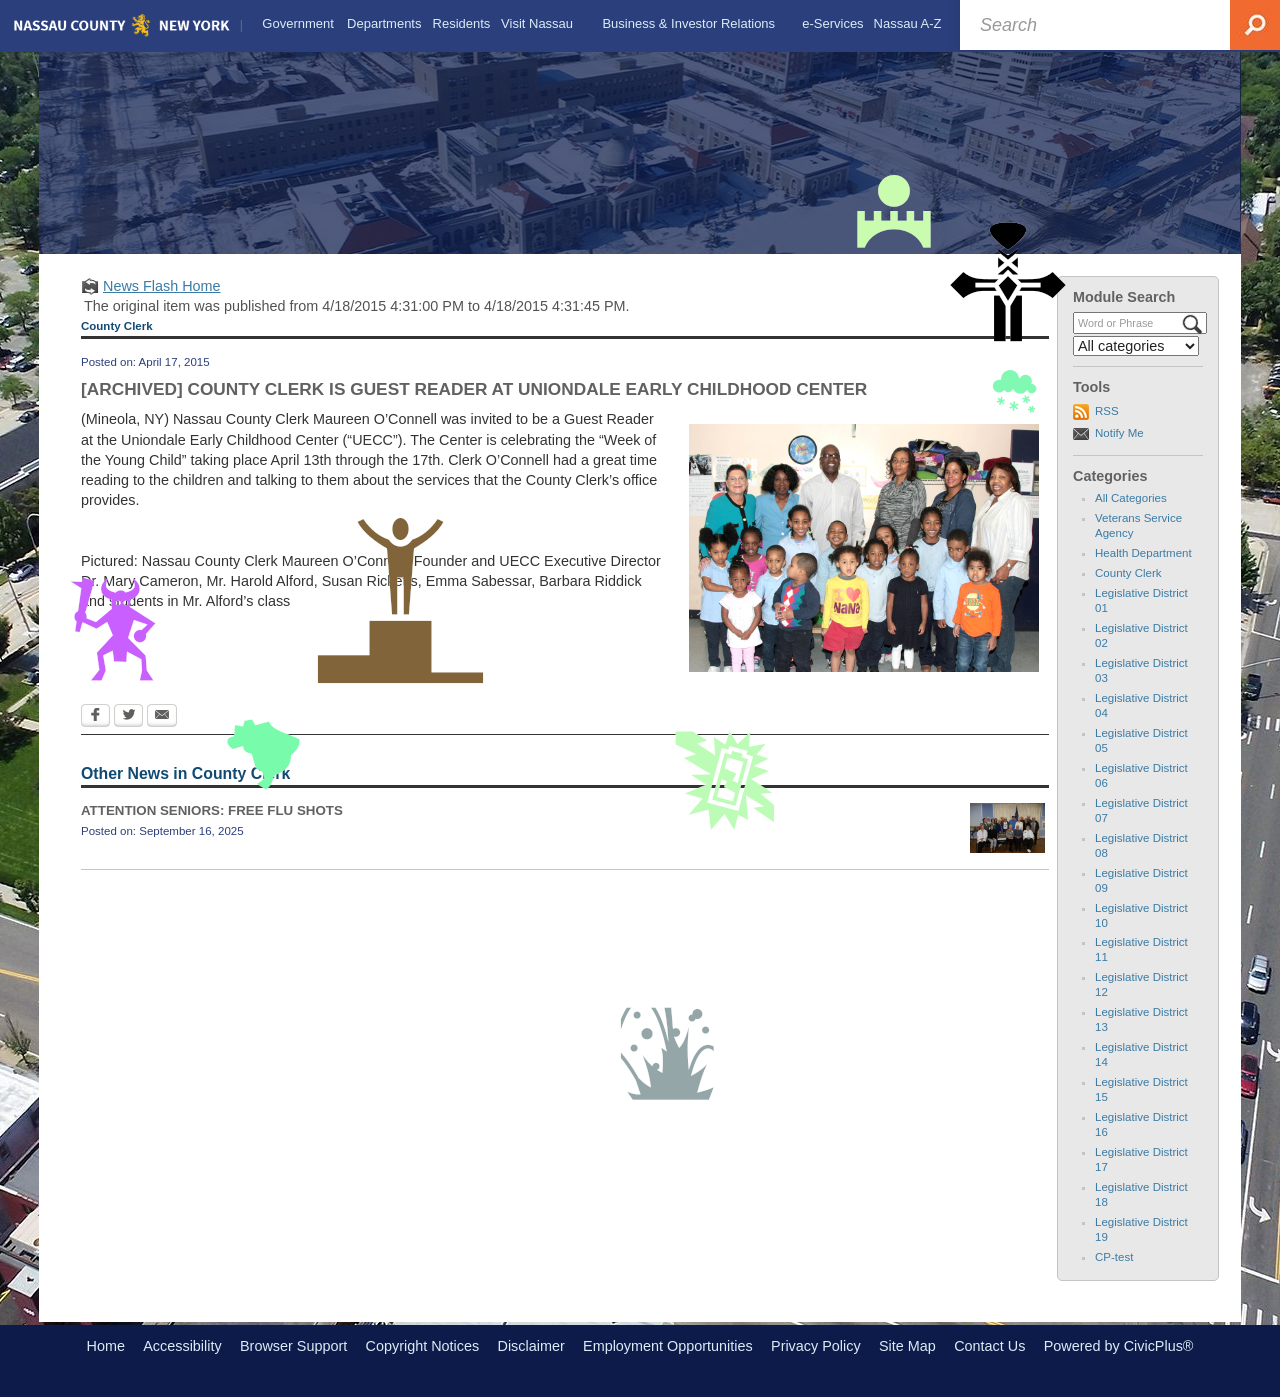 This screenshot has width=1280, height=1397. What do you see at coordinates (1008, 281) in the screenshot?
I see `select a sword or melee weapon in a game inventory` at bounding box center [1008, 281].